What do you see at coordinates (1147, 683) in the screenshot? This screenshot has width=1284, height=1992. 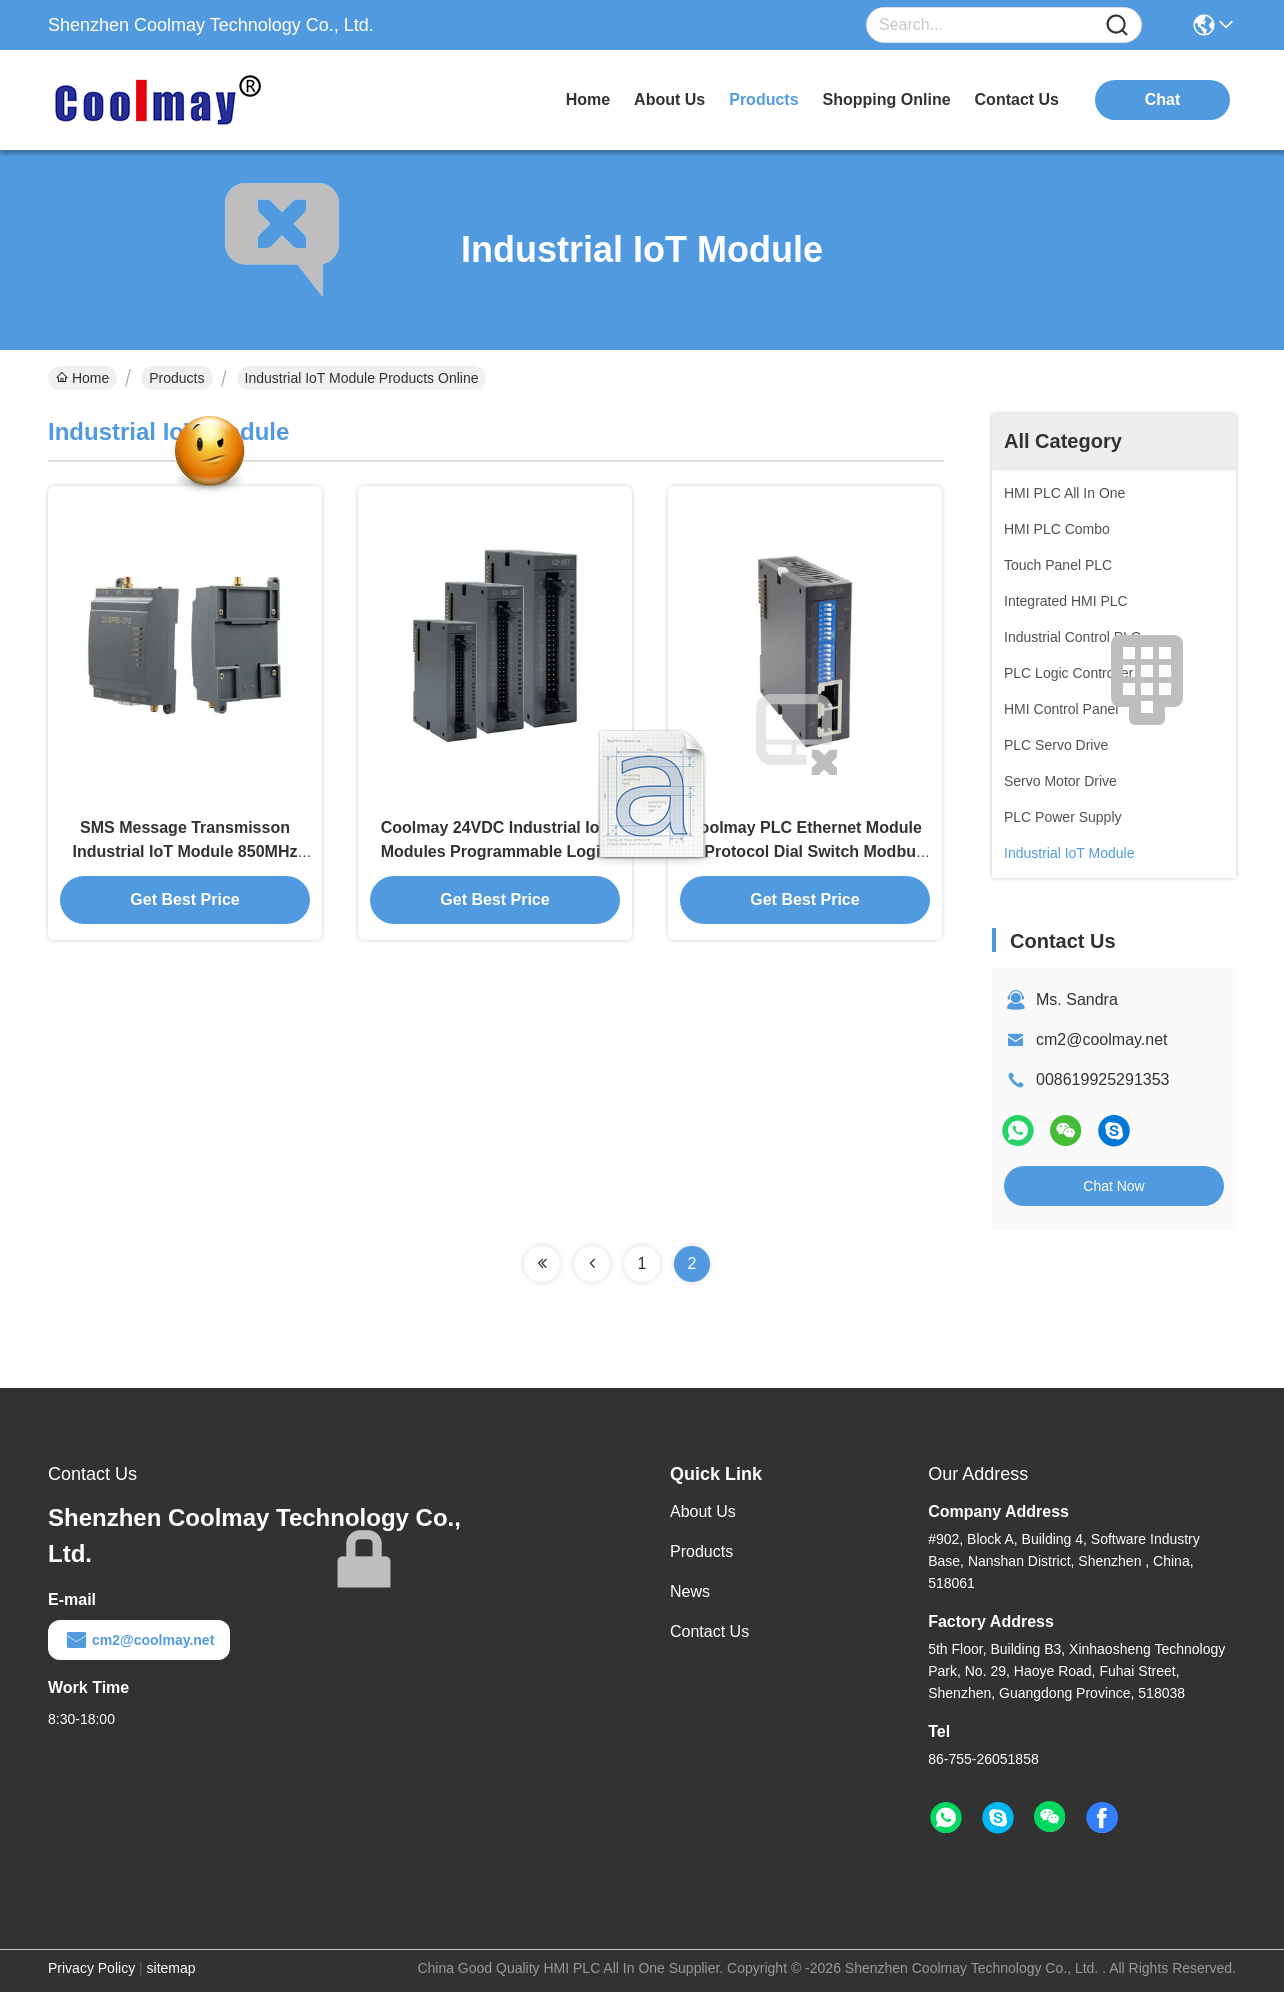 I see `open the dialpad for number input` at bounding box center [1147, 683].